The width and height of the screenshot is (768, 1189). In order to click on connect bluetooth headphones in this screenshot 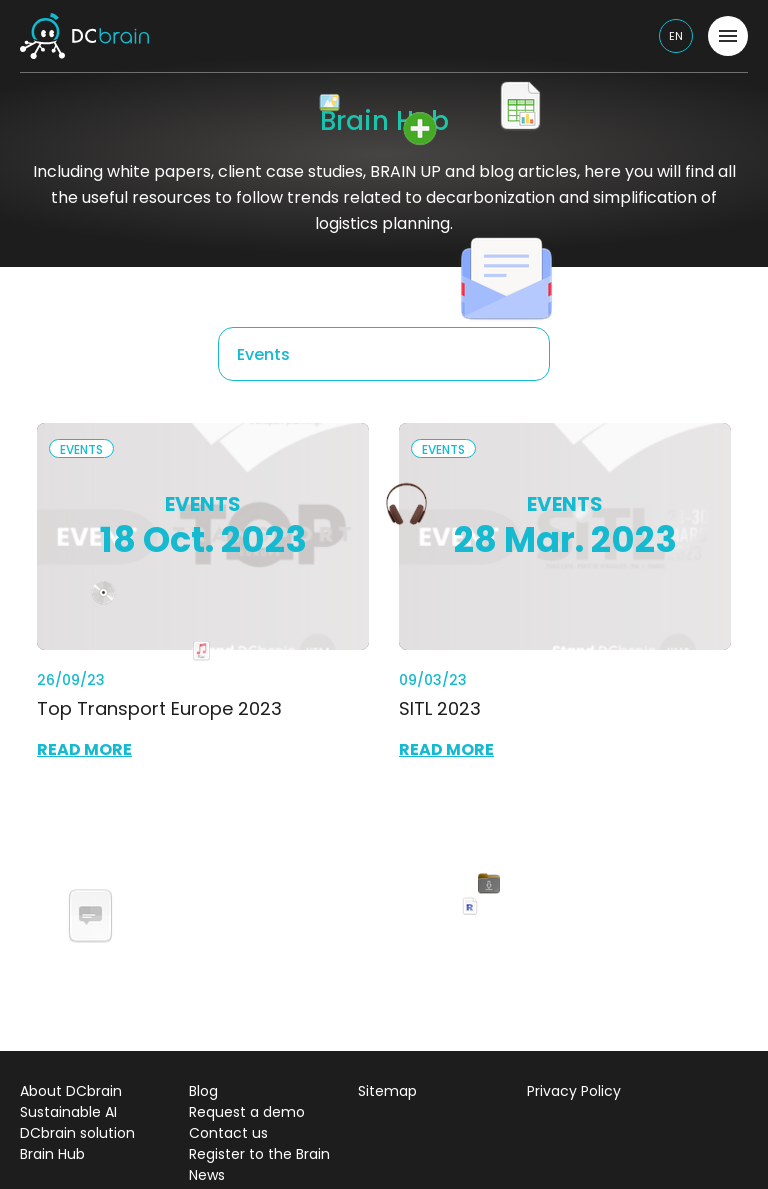, I will do `click(406, 504)`.